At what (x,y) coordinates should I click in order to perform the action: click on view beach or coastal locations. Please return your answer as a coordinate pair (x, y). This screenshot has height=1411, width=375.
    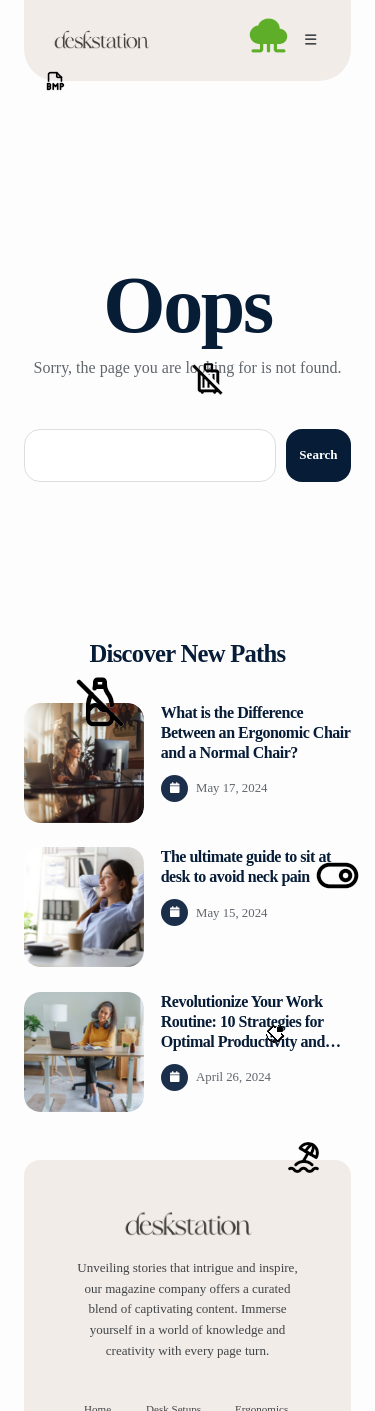
    Looking at the image, I should click on (303, 1157).